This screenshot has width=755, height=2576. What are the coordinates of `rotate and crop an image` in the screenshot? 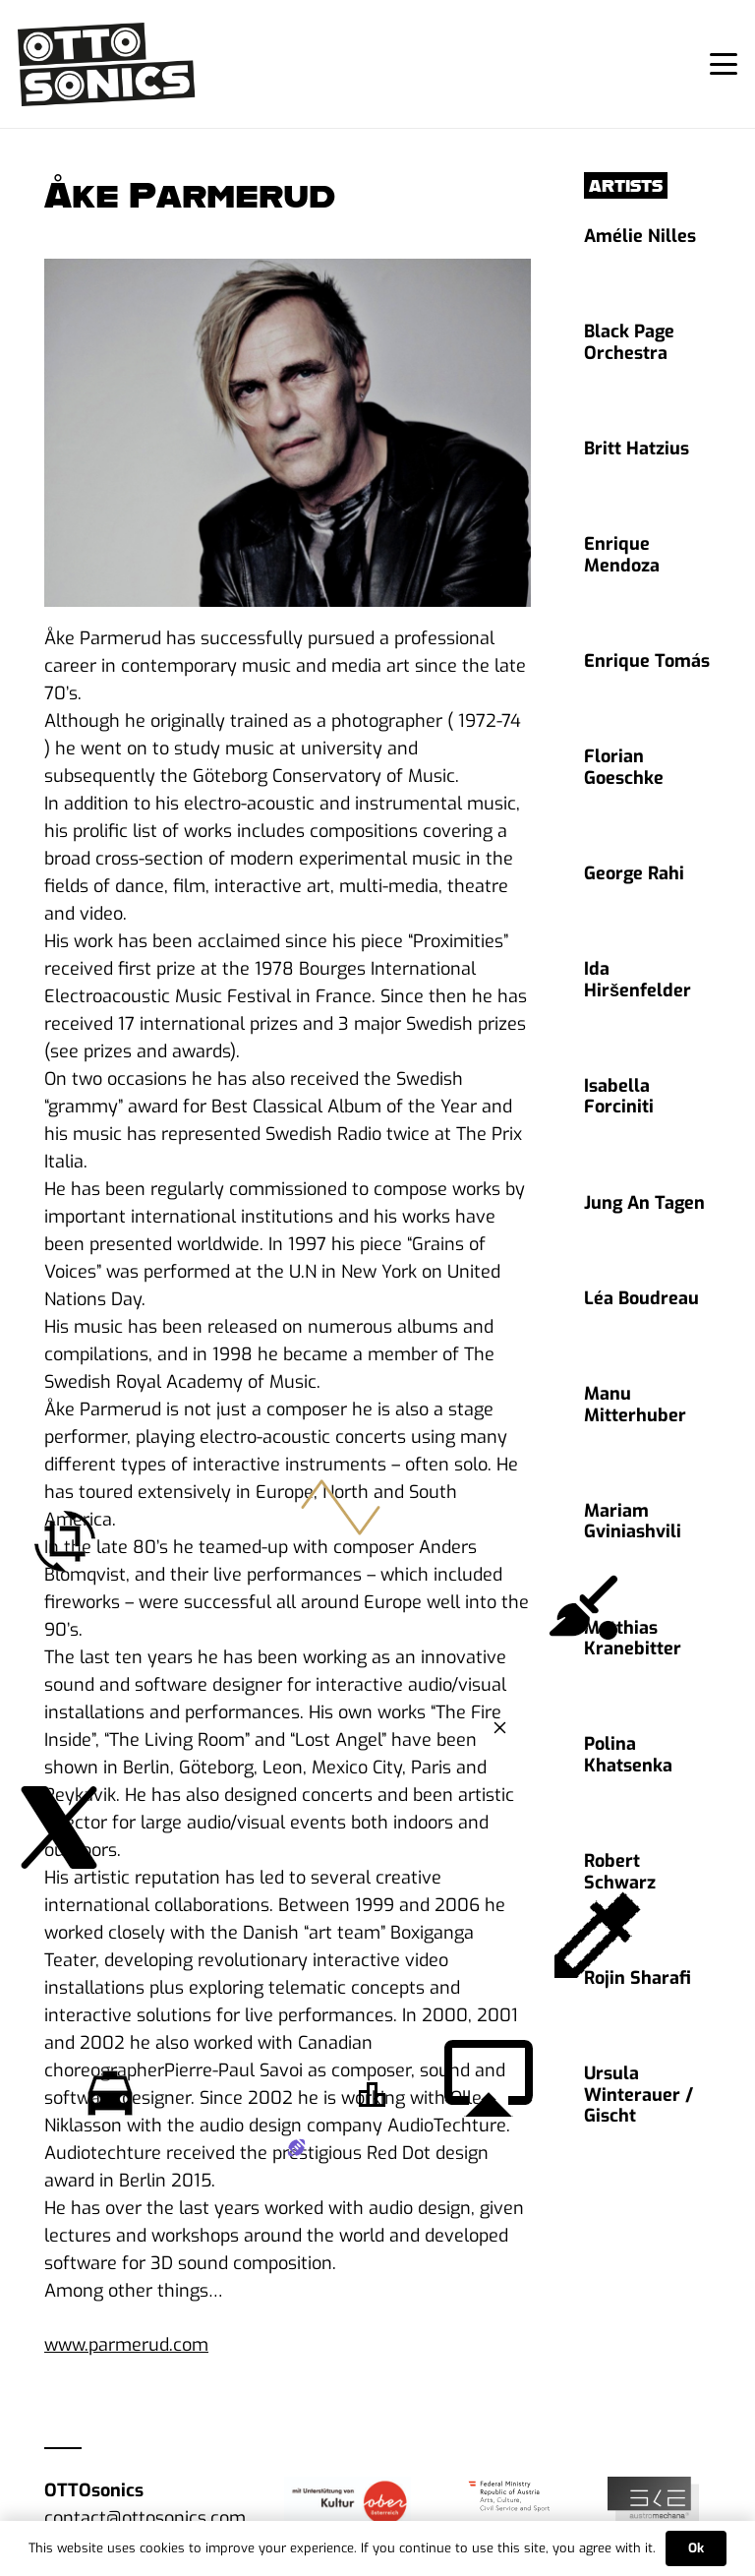 It's located at (65, 1541).